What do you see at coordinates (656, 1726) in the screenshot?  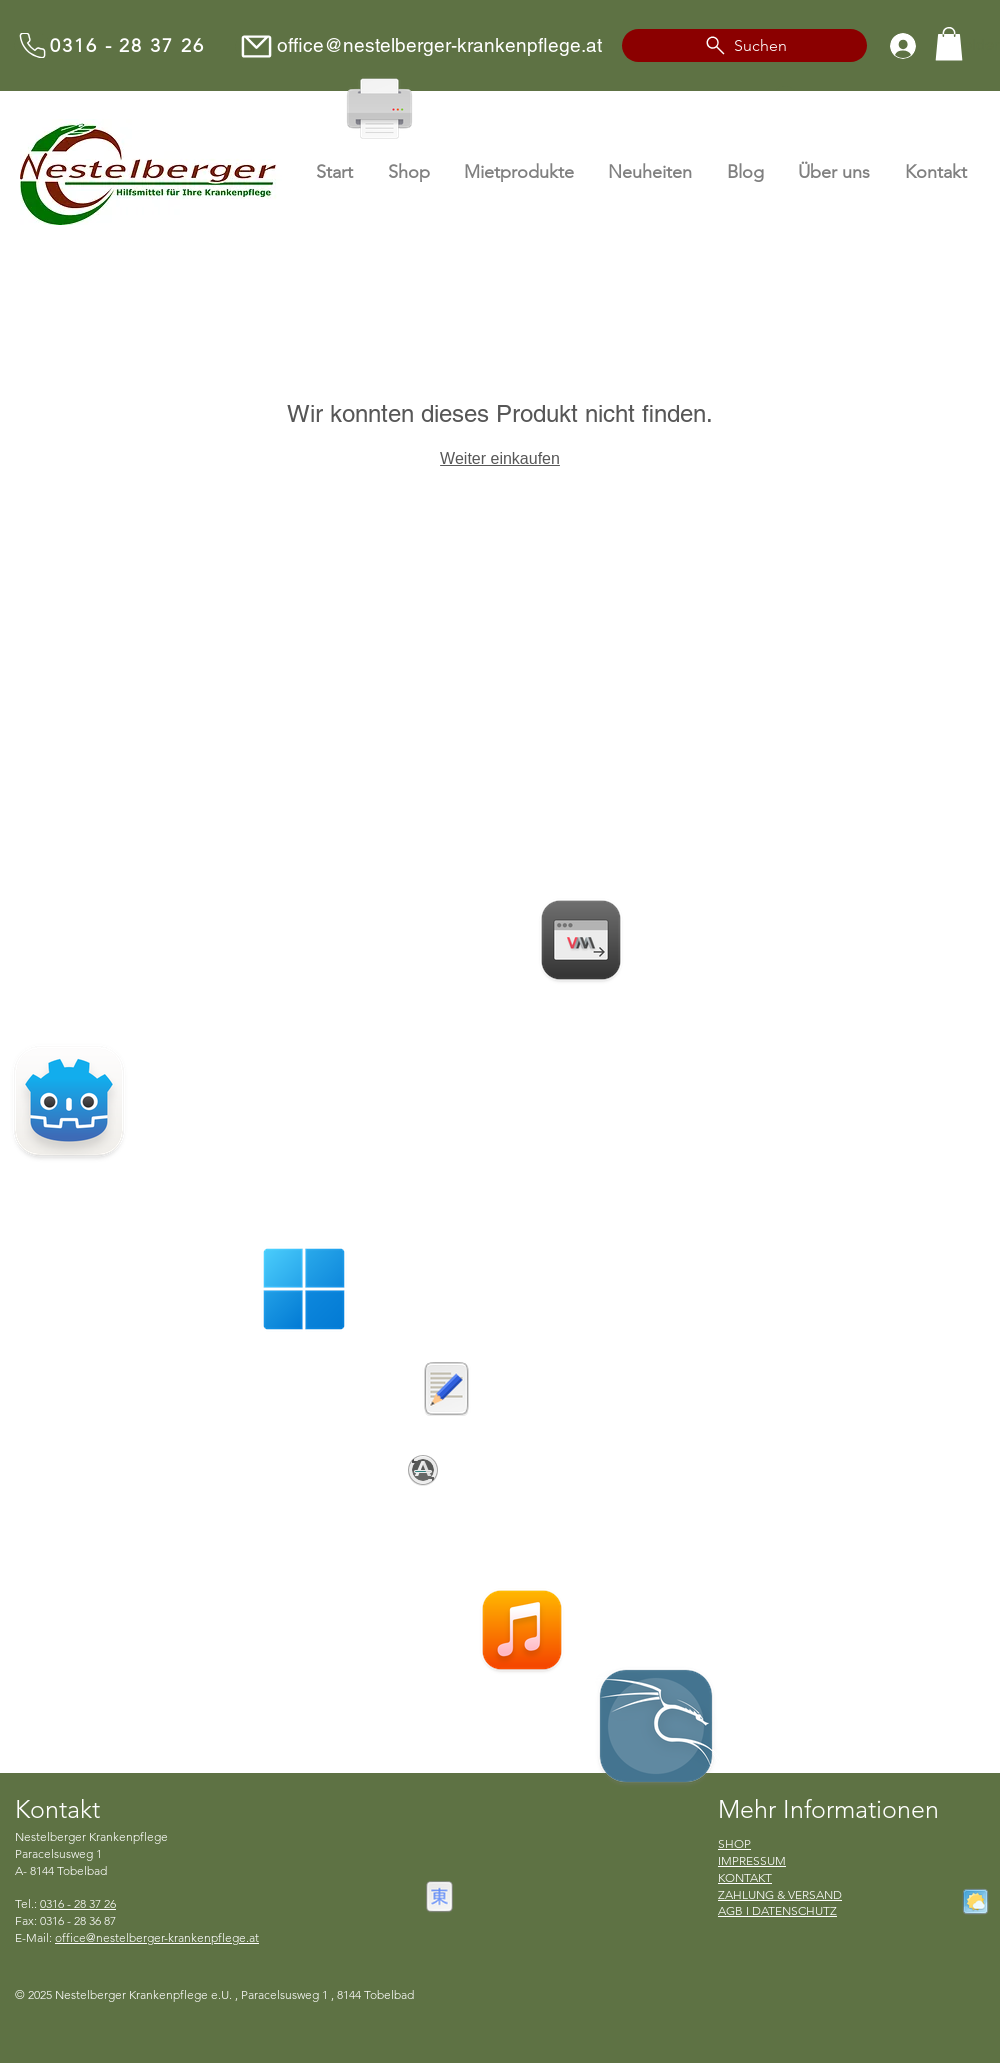 I see `launch kali linux application` at bounding box center [656, 1726].